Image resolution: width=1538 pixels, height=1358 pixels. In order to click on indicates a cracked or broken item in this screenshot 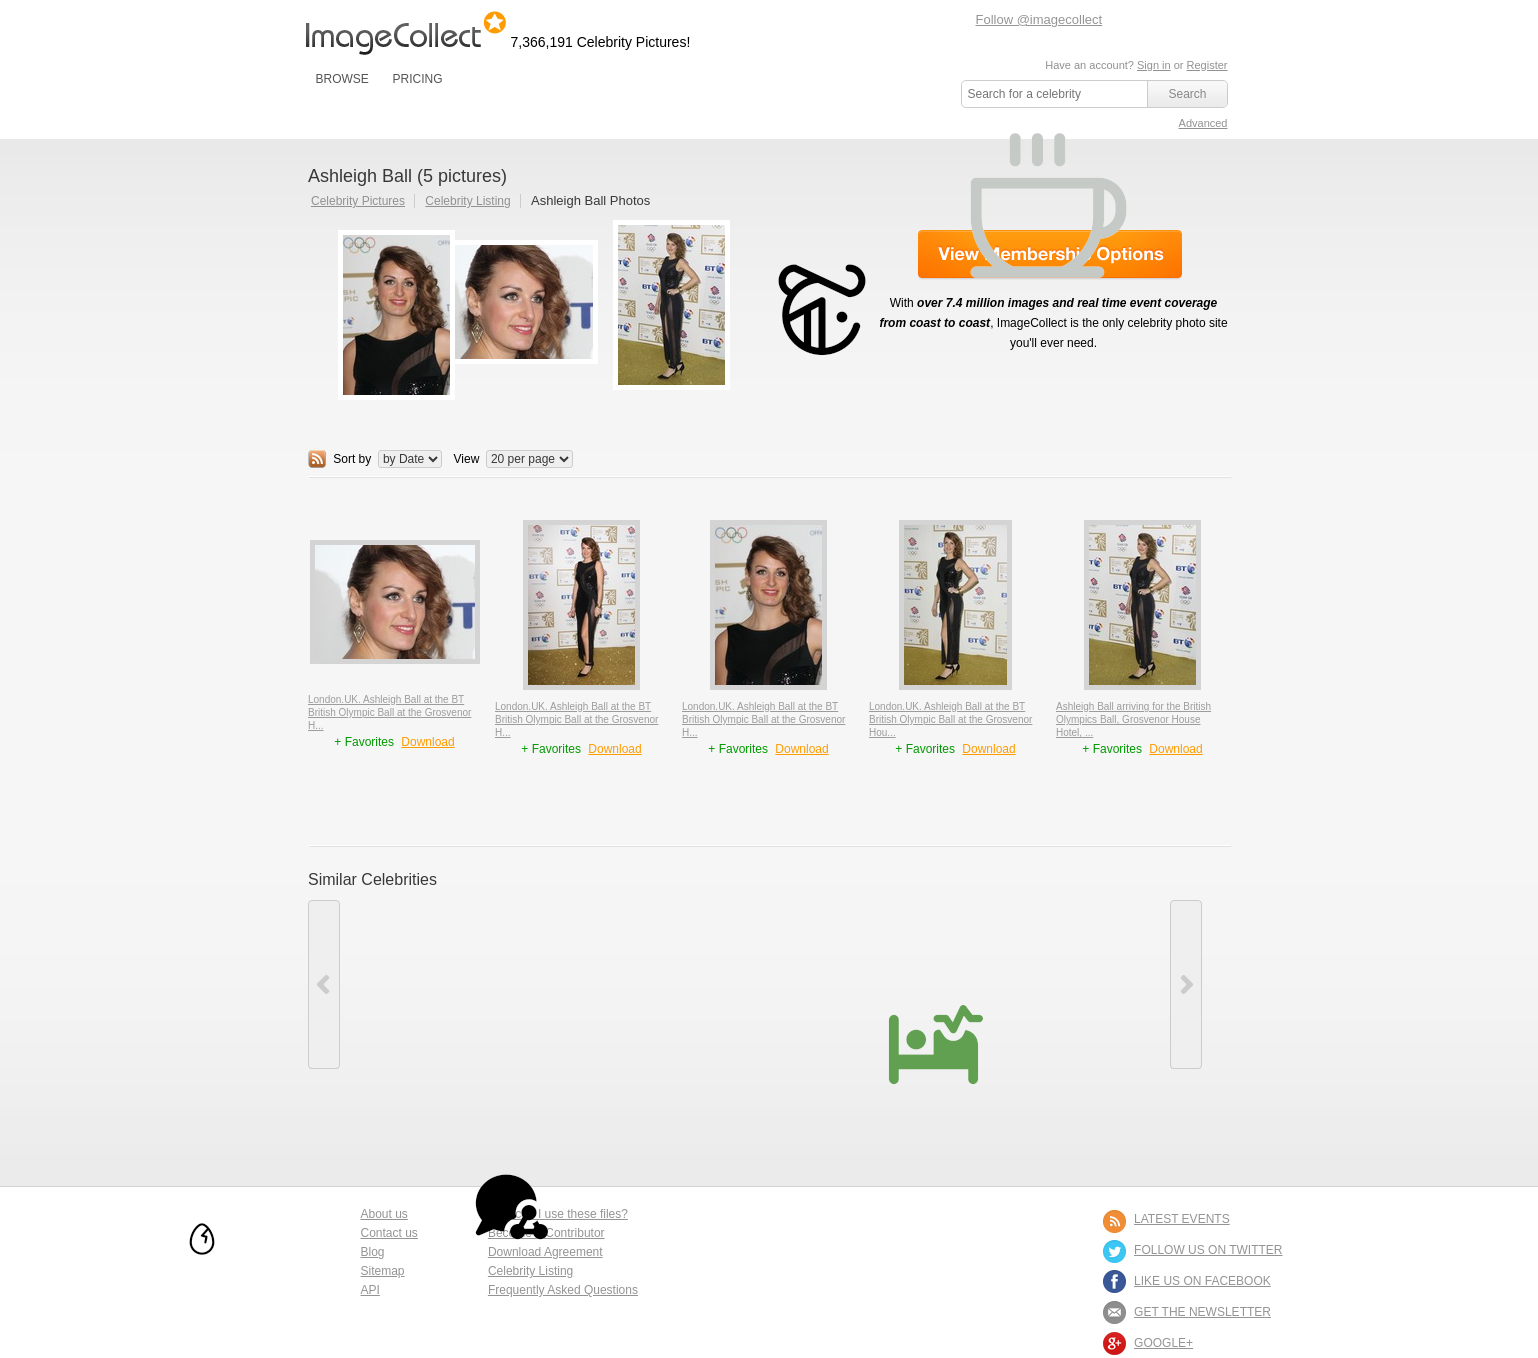, I will do `click(202, 1239)`.